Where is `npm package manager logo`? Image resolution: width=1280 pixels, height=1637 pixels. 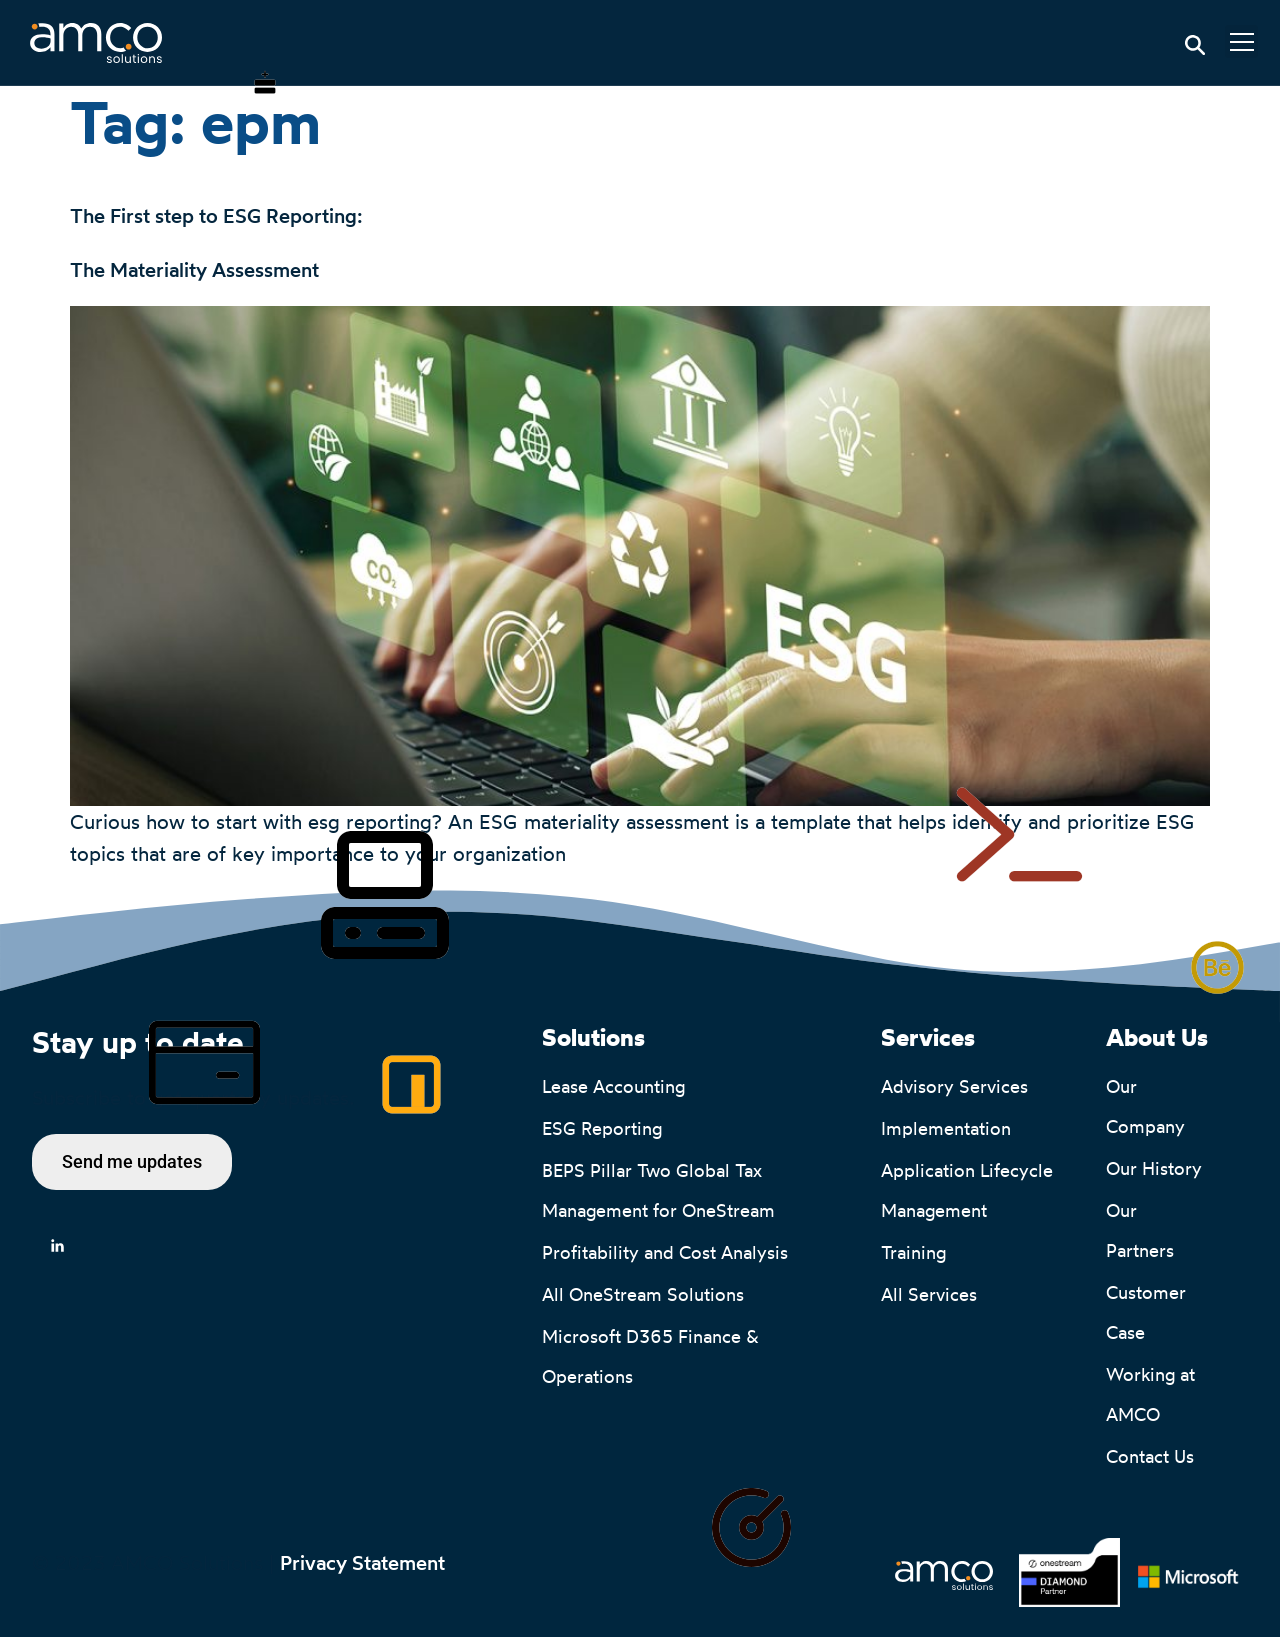 npm package manager logo is located at coordinates (411, 1084).